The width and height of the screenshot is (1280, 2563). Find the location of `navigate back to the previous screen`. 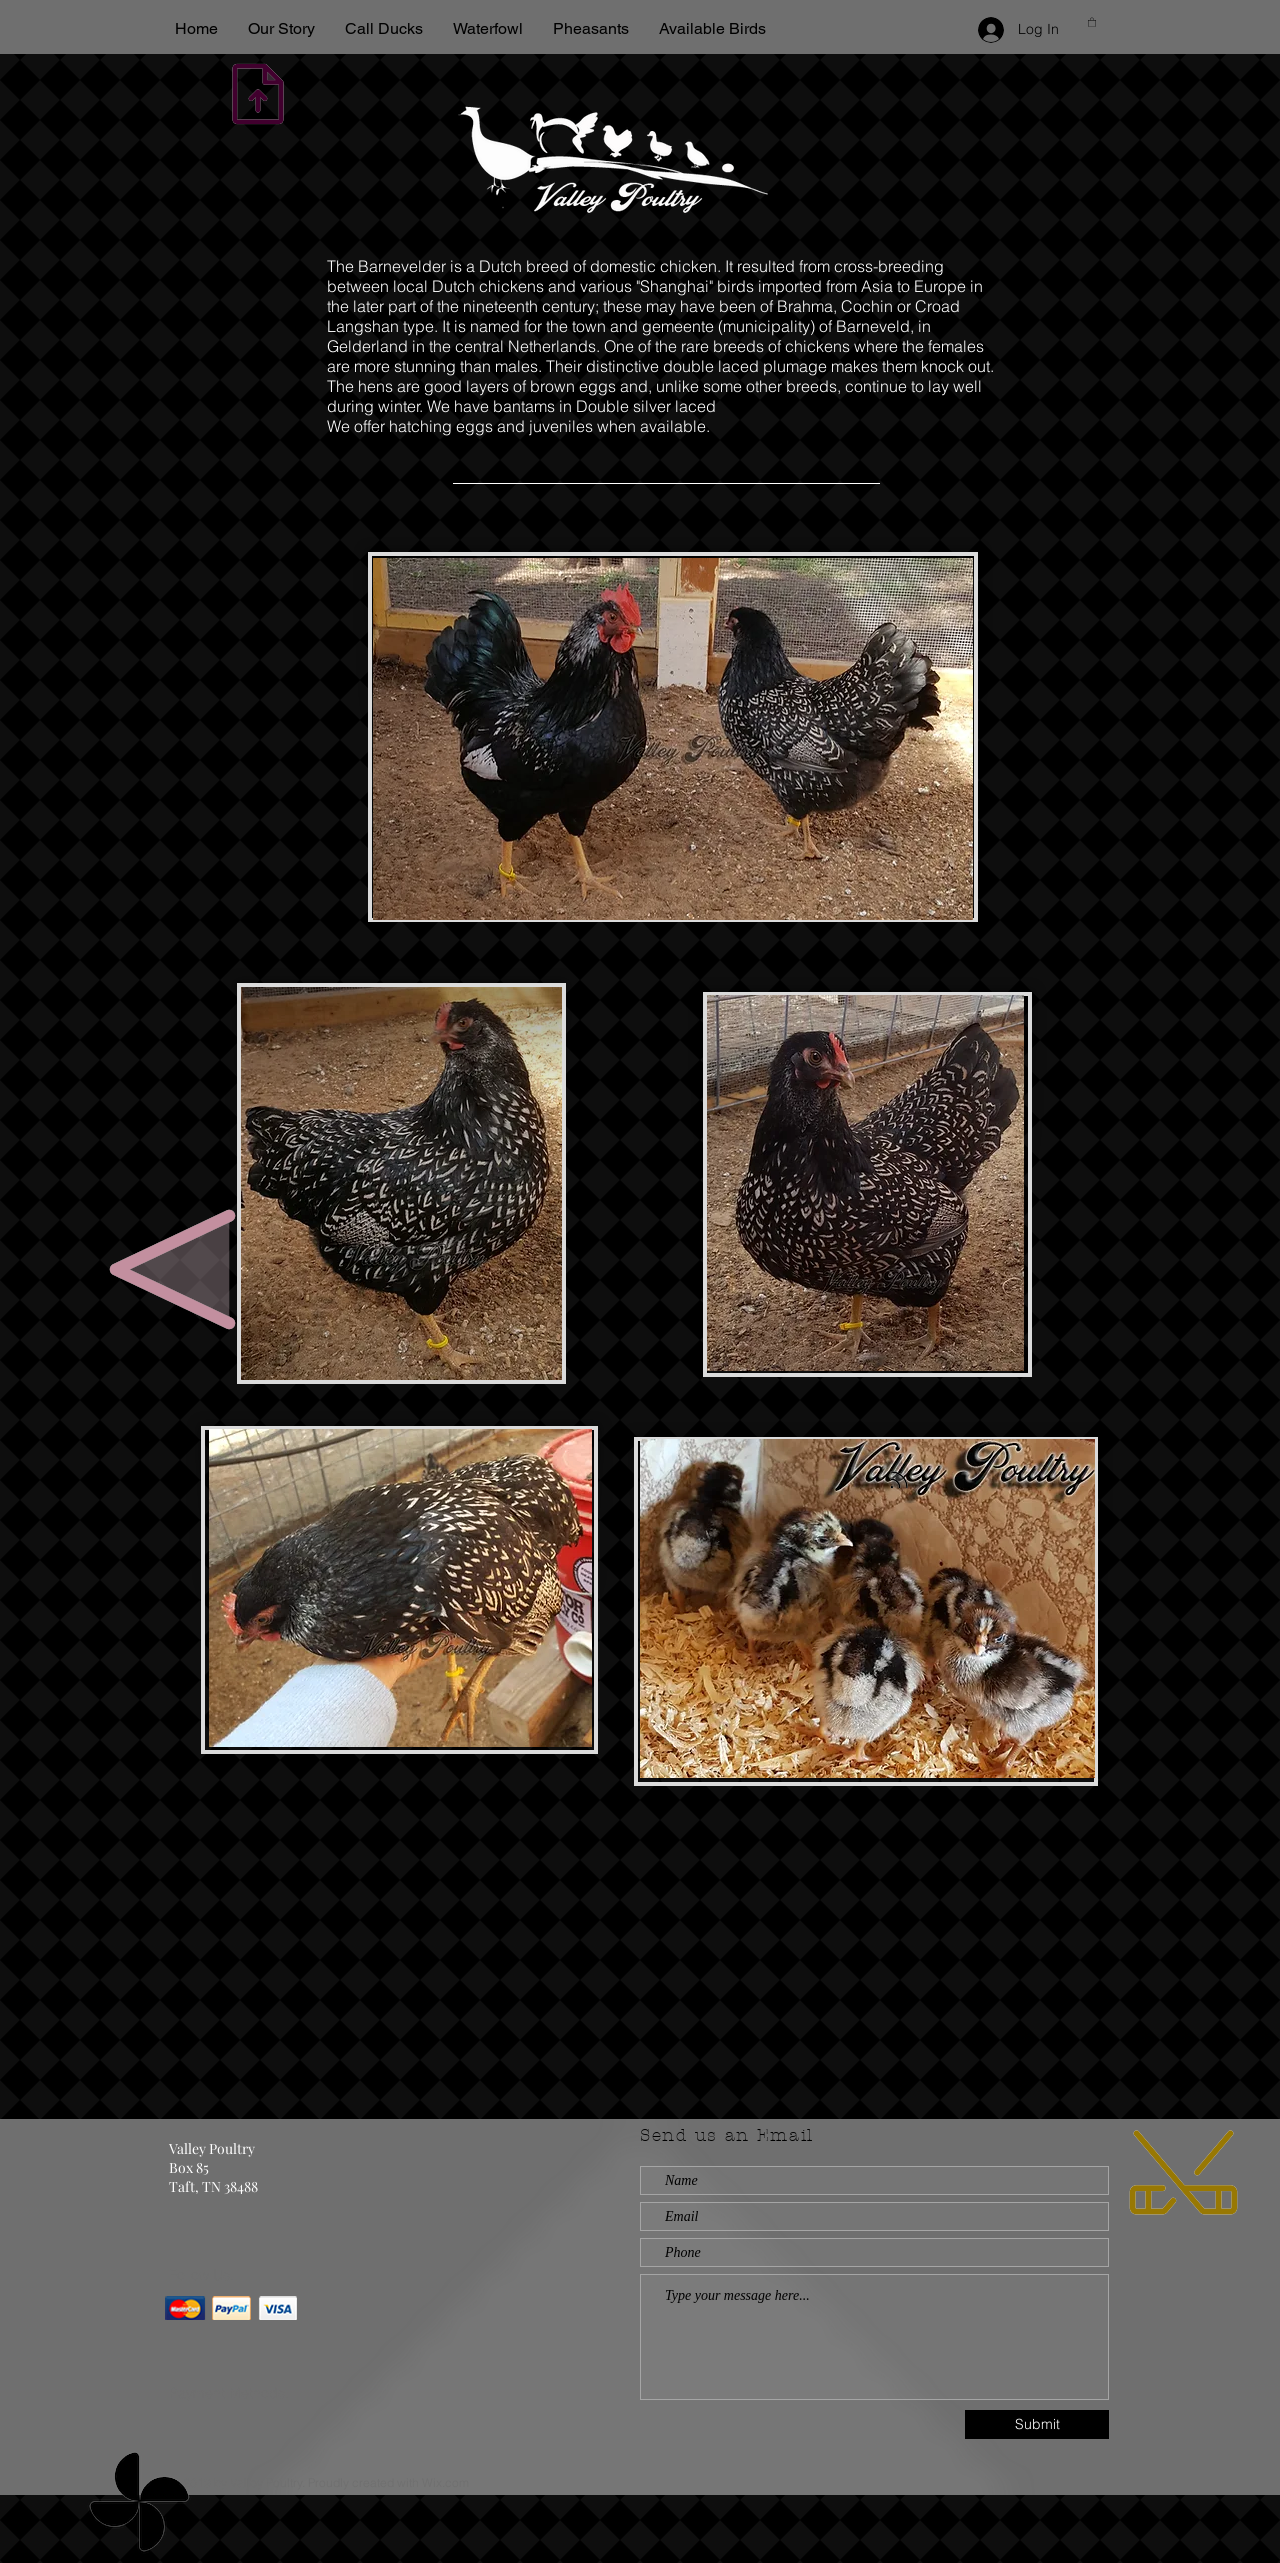

navigate back to the previous screen is located at coordinates (175, 1269).